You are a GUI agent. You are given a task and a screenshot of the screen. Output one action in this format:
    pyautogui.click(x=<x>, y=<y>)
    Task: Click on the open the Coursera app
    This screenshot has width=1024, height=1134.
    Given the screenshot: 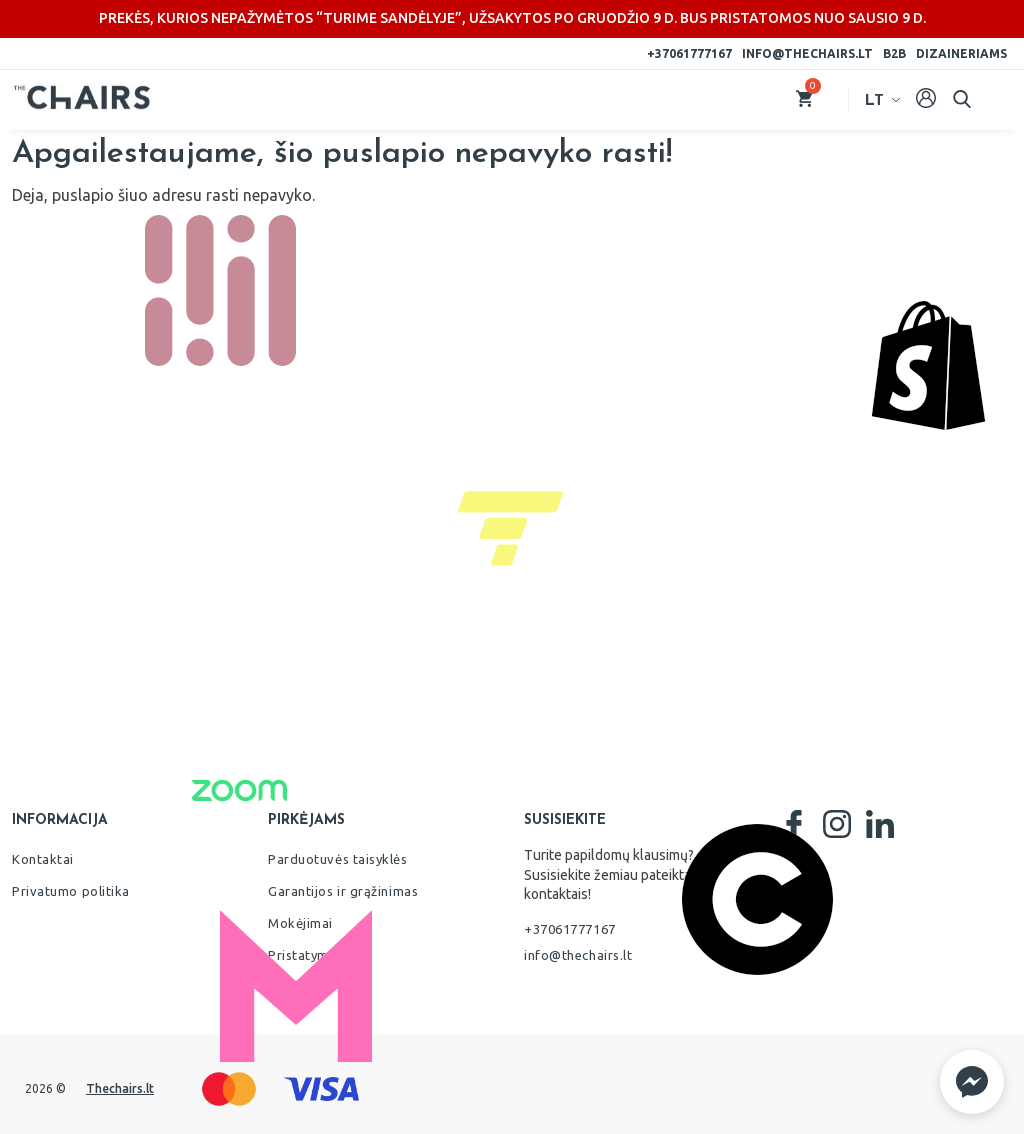 What is the action you would take?
    pyautogui.click(x=757, y=899)
    